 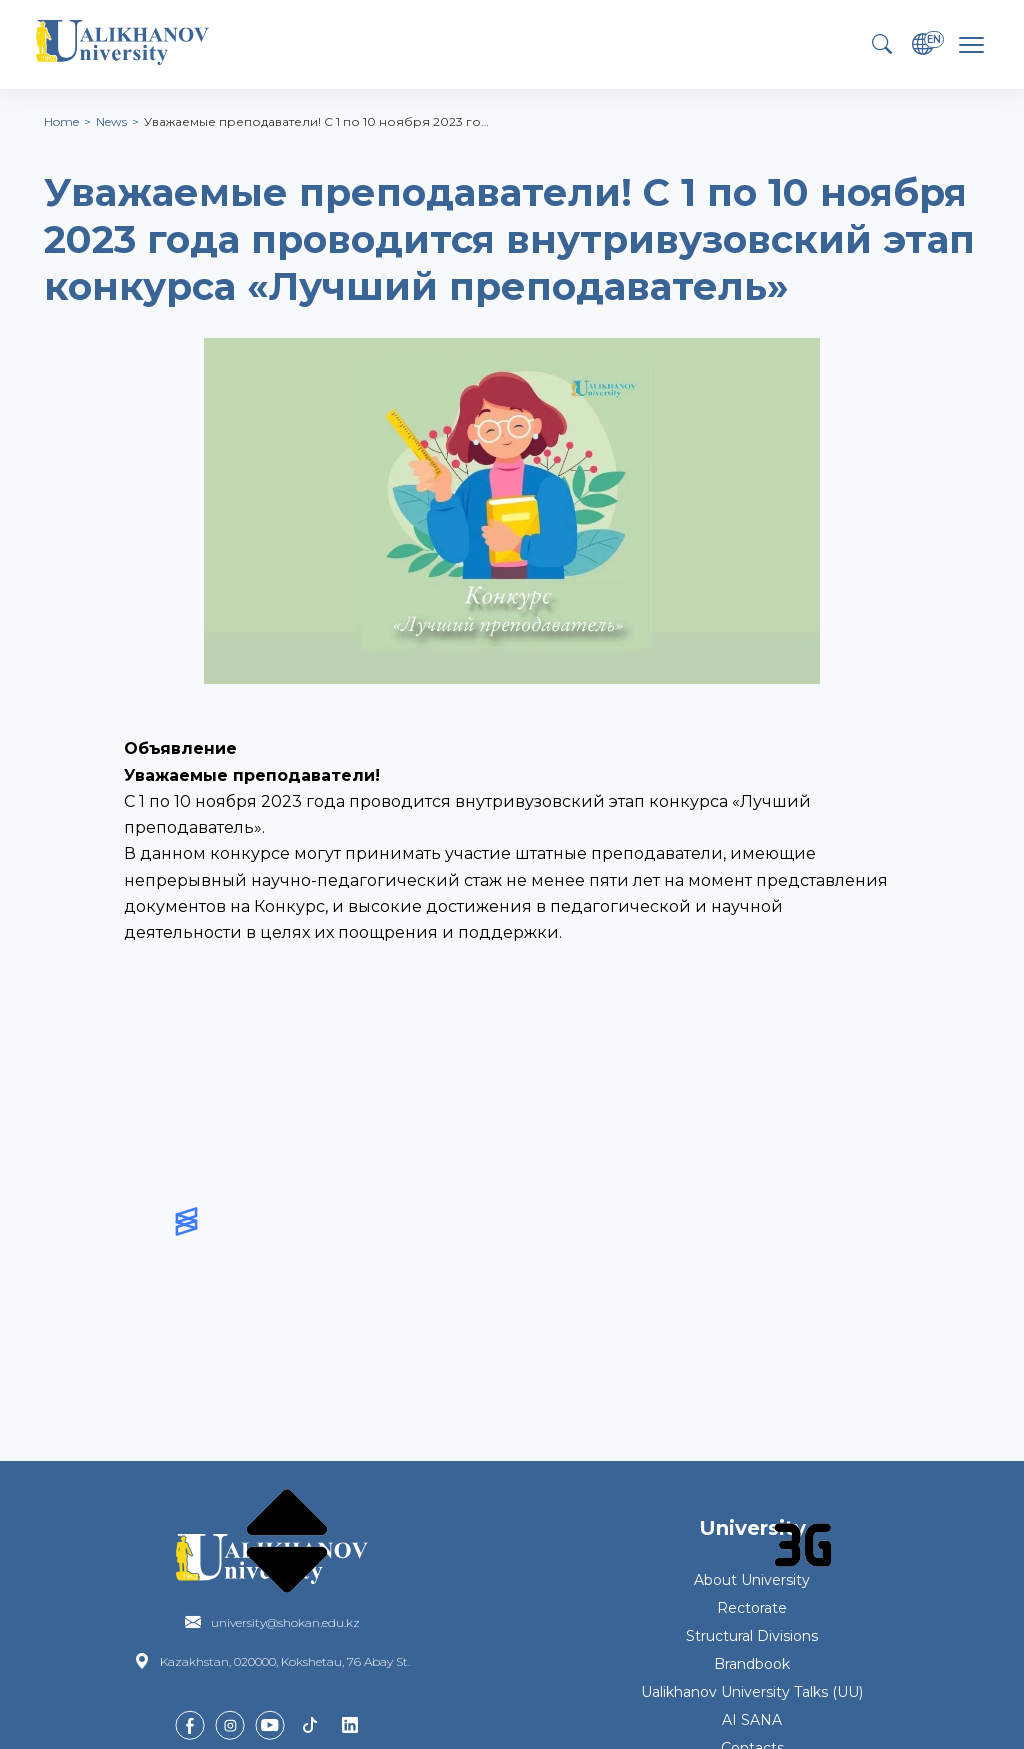 I want to click on open sublime text editor, so click(x=186, y=1221).